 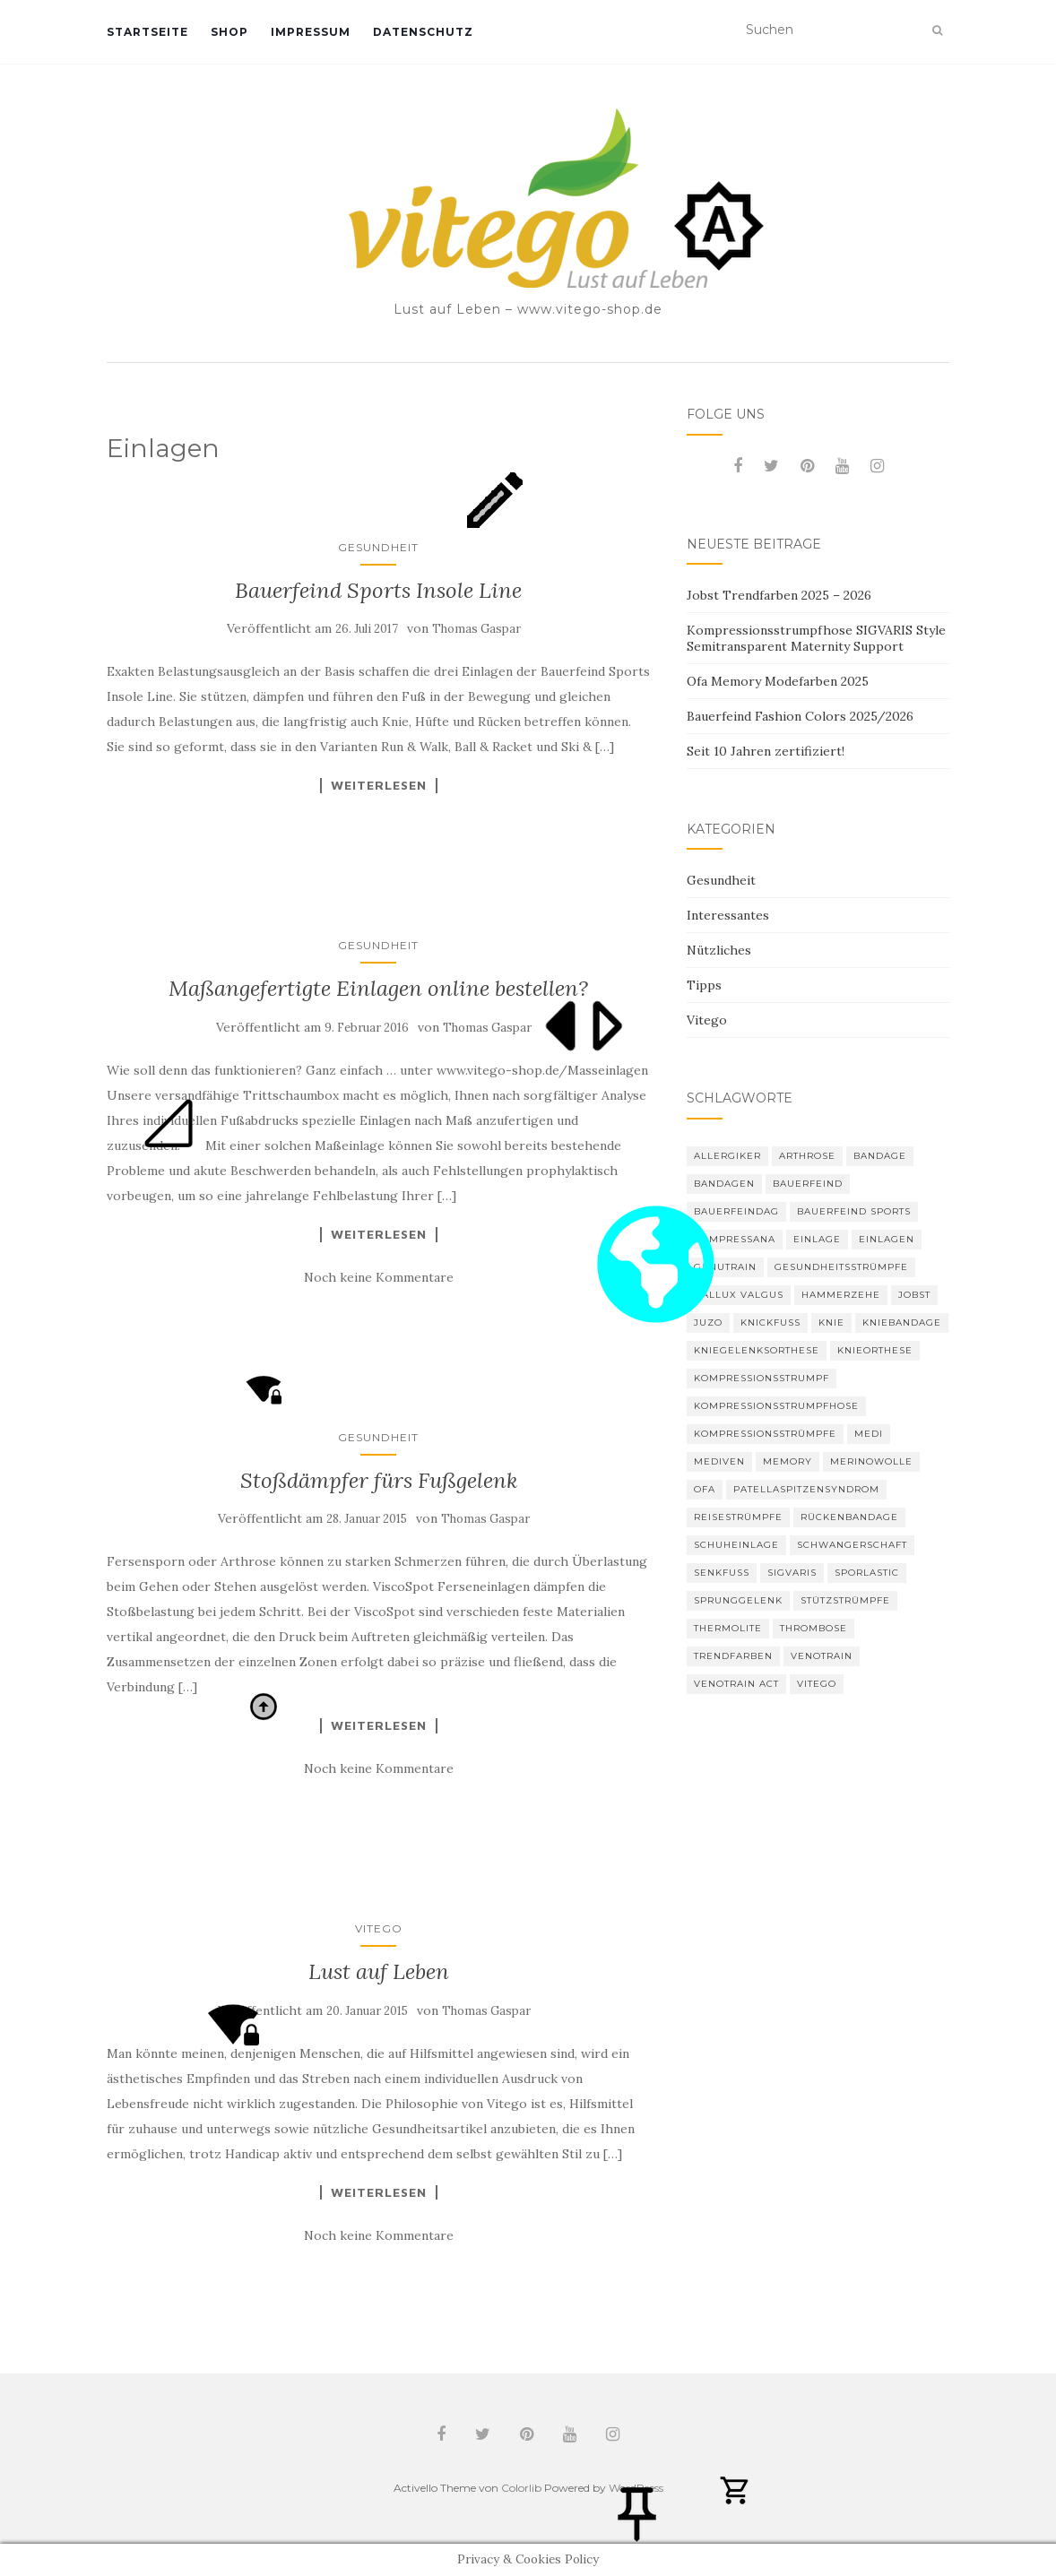 I want to click on edit or compose new content, so click(x=495, y=500).